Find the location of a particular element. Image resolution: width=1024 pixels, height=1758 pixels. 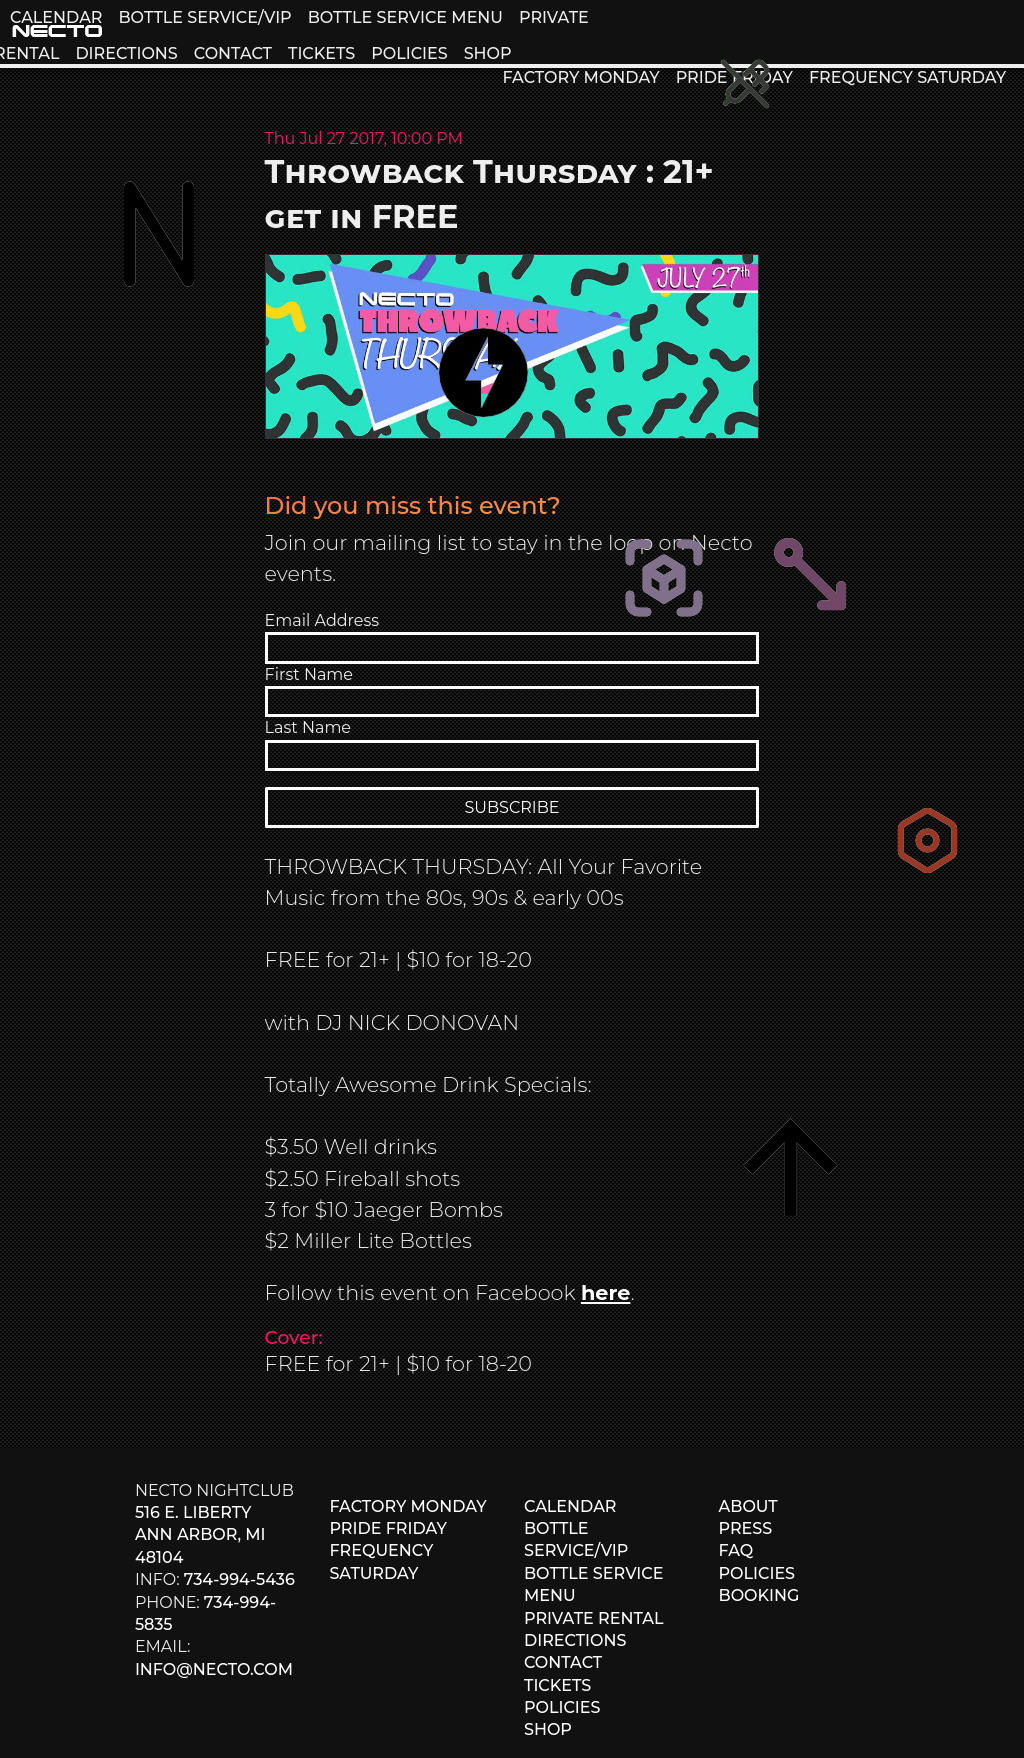

access settings or preferences is located at coordinates (927, 840).